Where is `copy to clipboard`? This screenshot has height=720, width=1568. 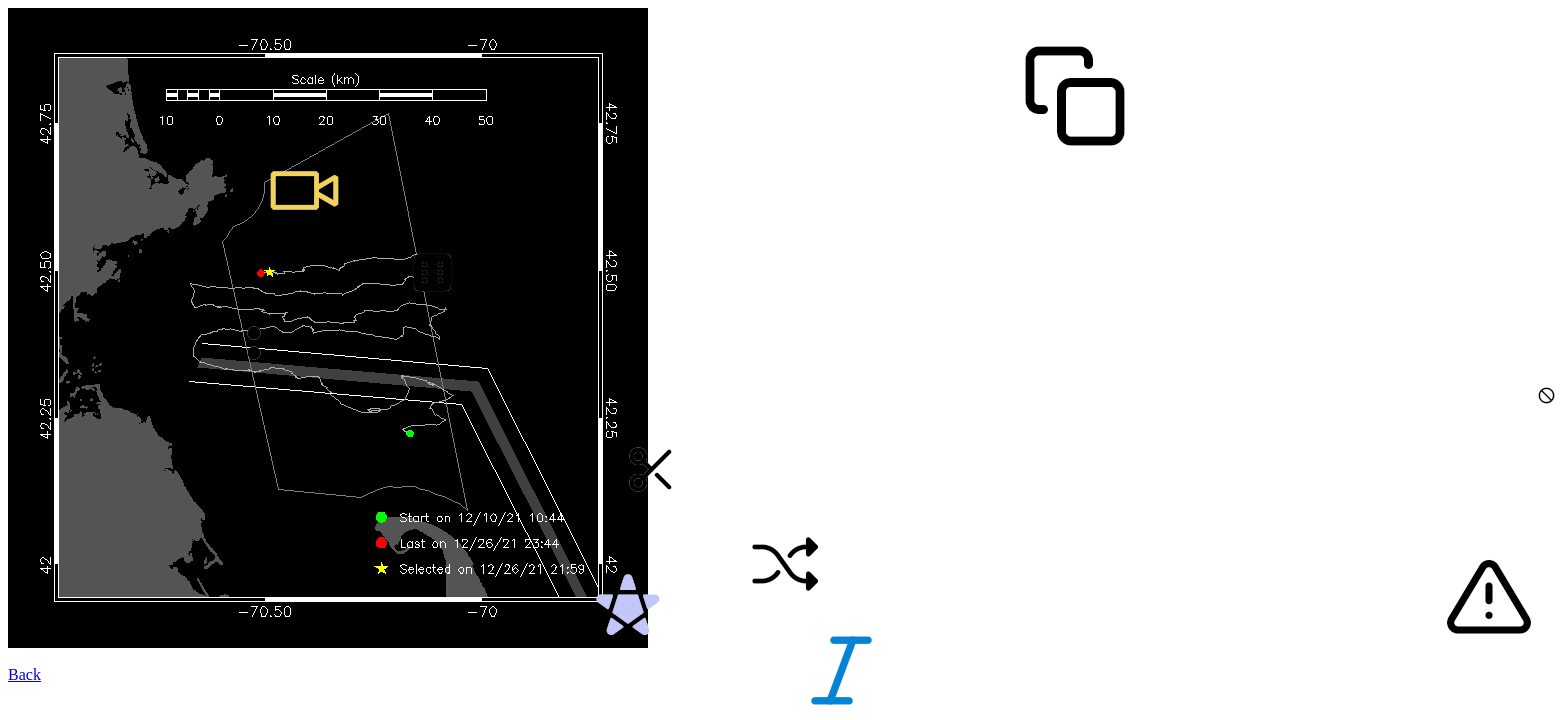 copy to clipboard is located at coordinates (1075, 96).